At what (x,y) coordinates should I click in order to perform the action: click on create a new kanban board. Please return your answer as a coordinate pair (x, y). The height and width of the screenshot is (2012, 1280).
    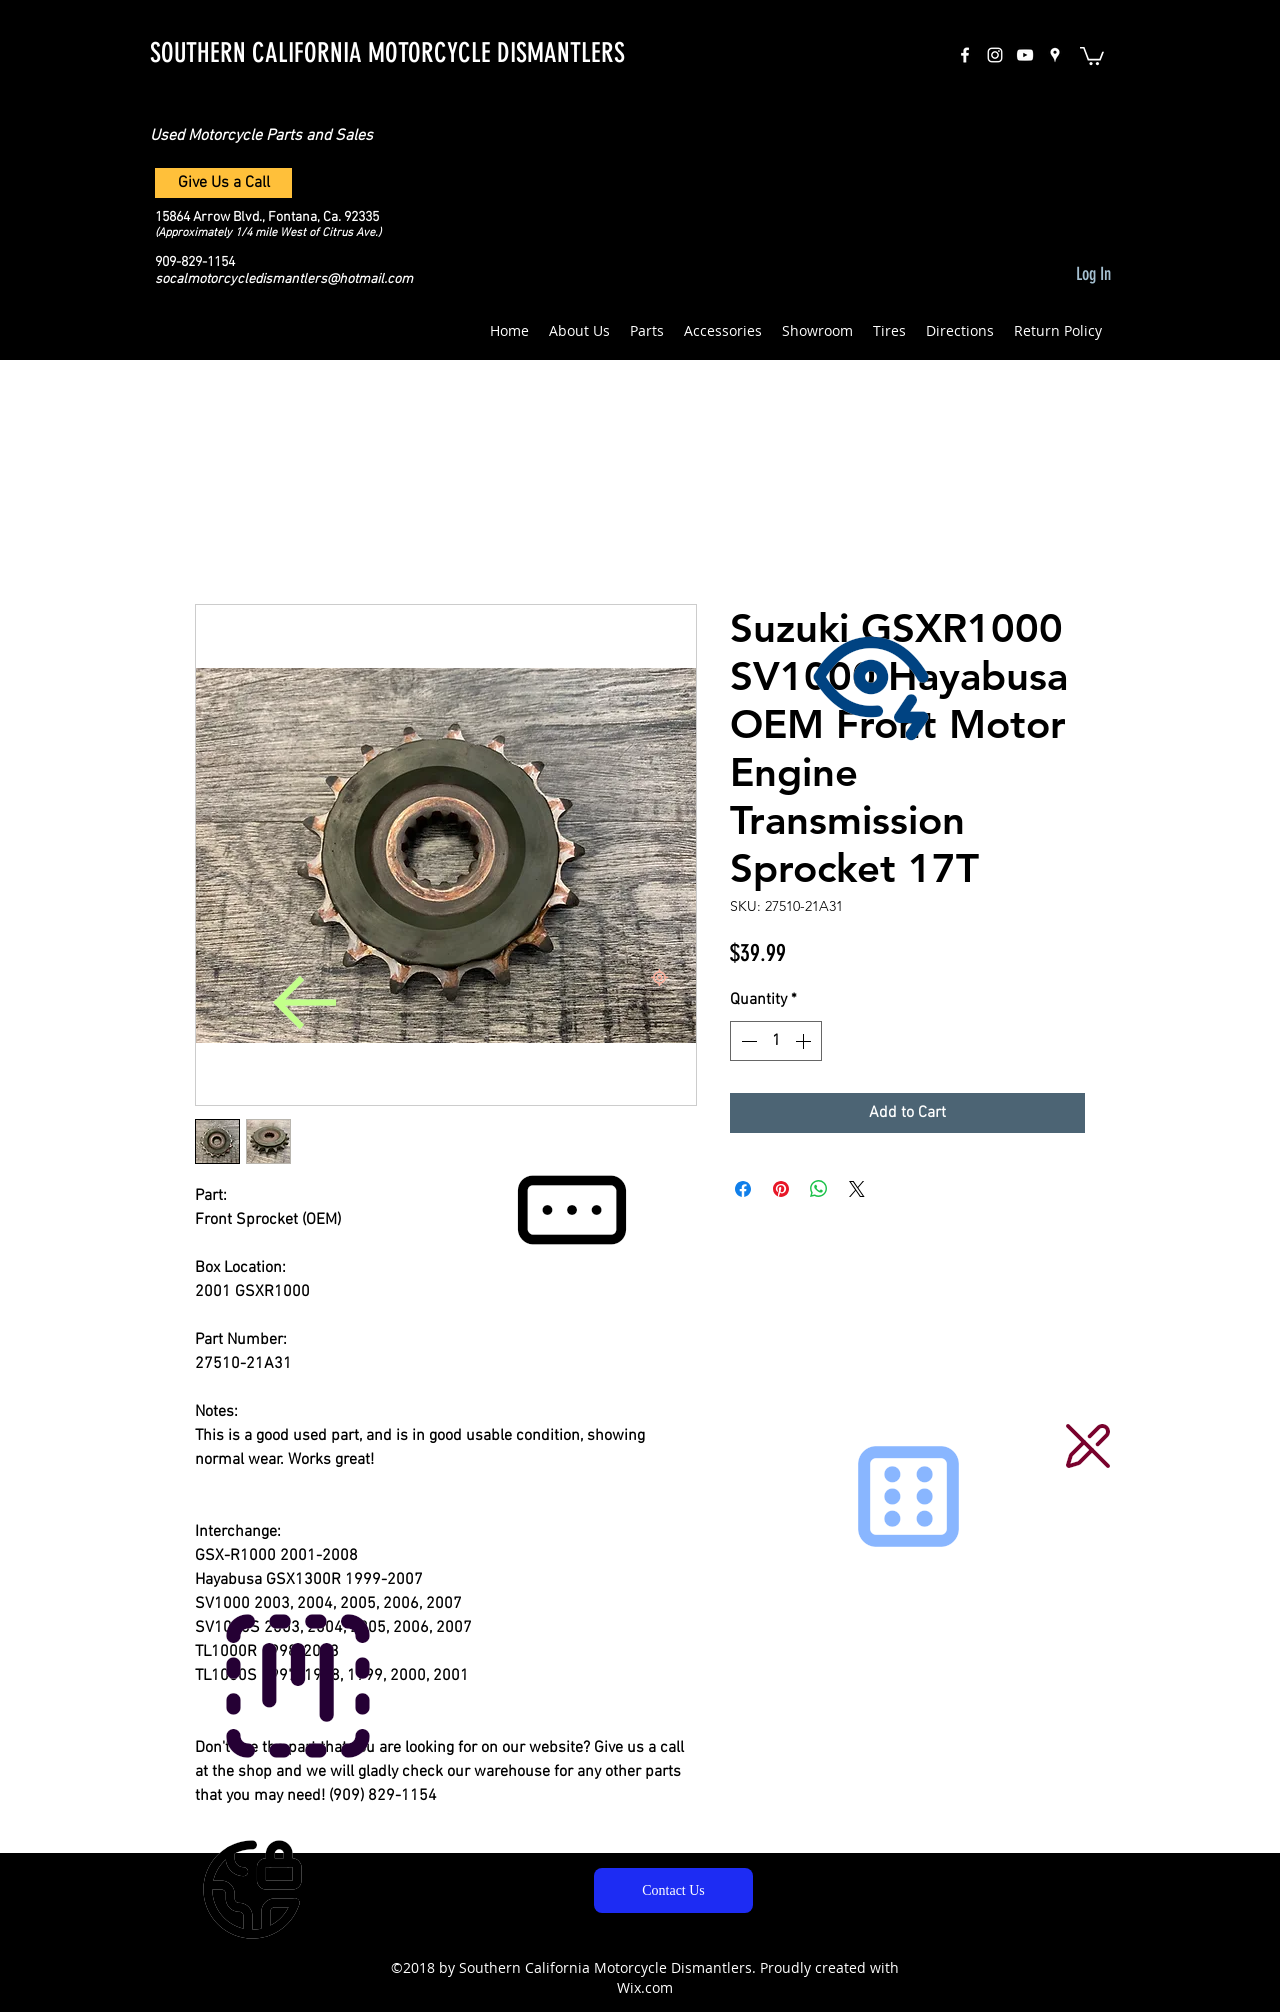
    Looking at the image, I should click on (298, 1686).